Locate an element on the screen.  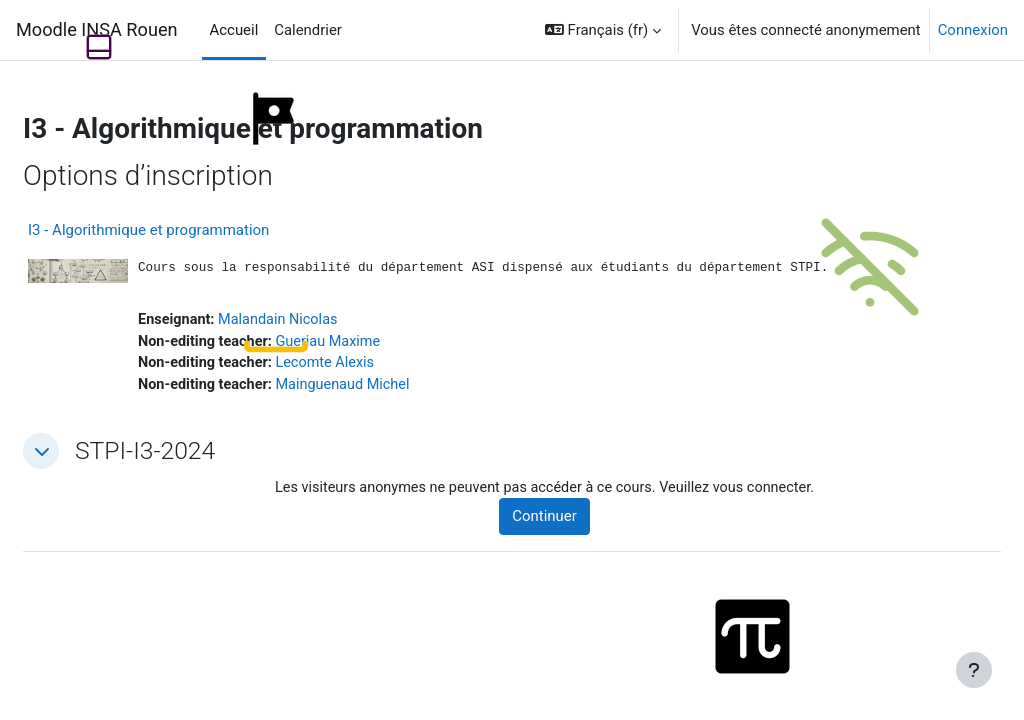
indicates wifi is currently disabled is located at coordinates (870, 267).